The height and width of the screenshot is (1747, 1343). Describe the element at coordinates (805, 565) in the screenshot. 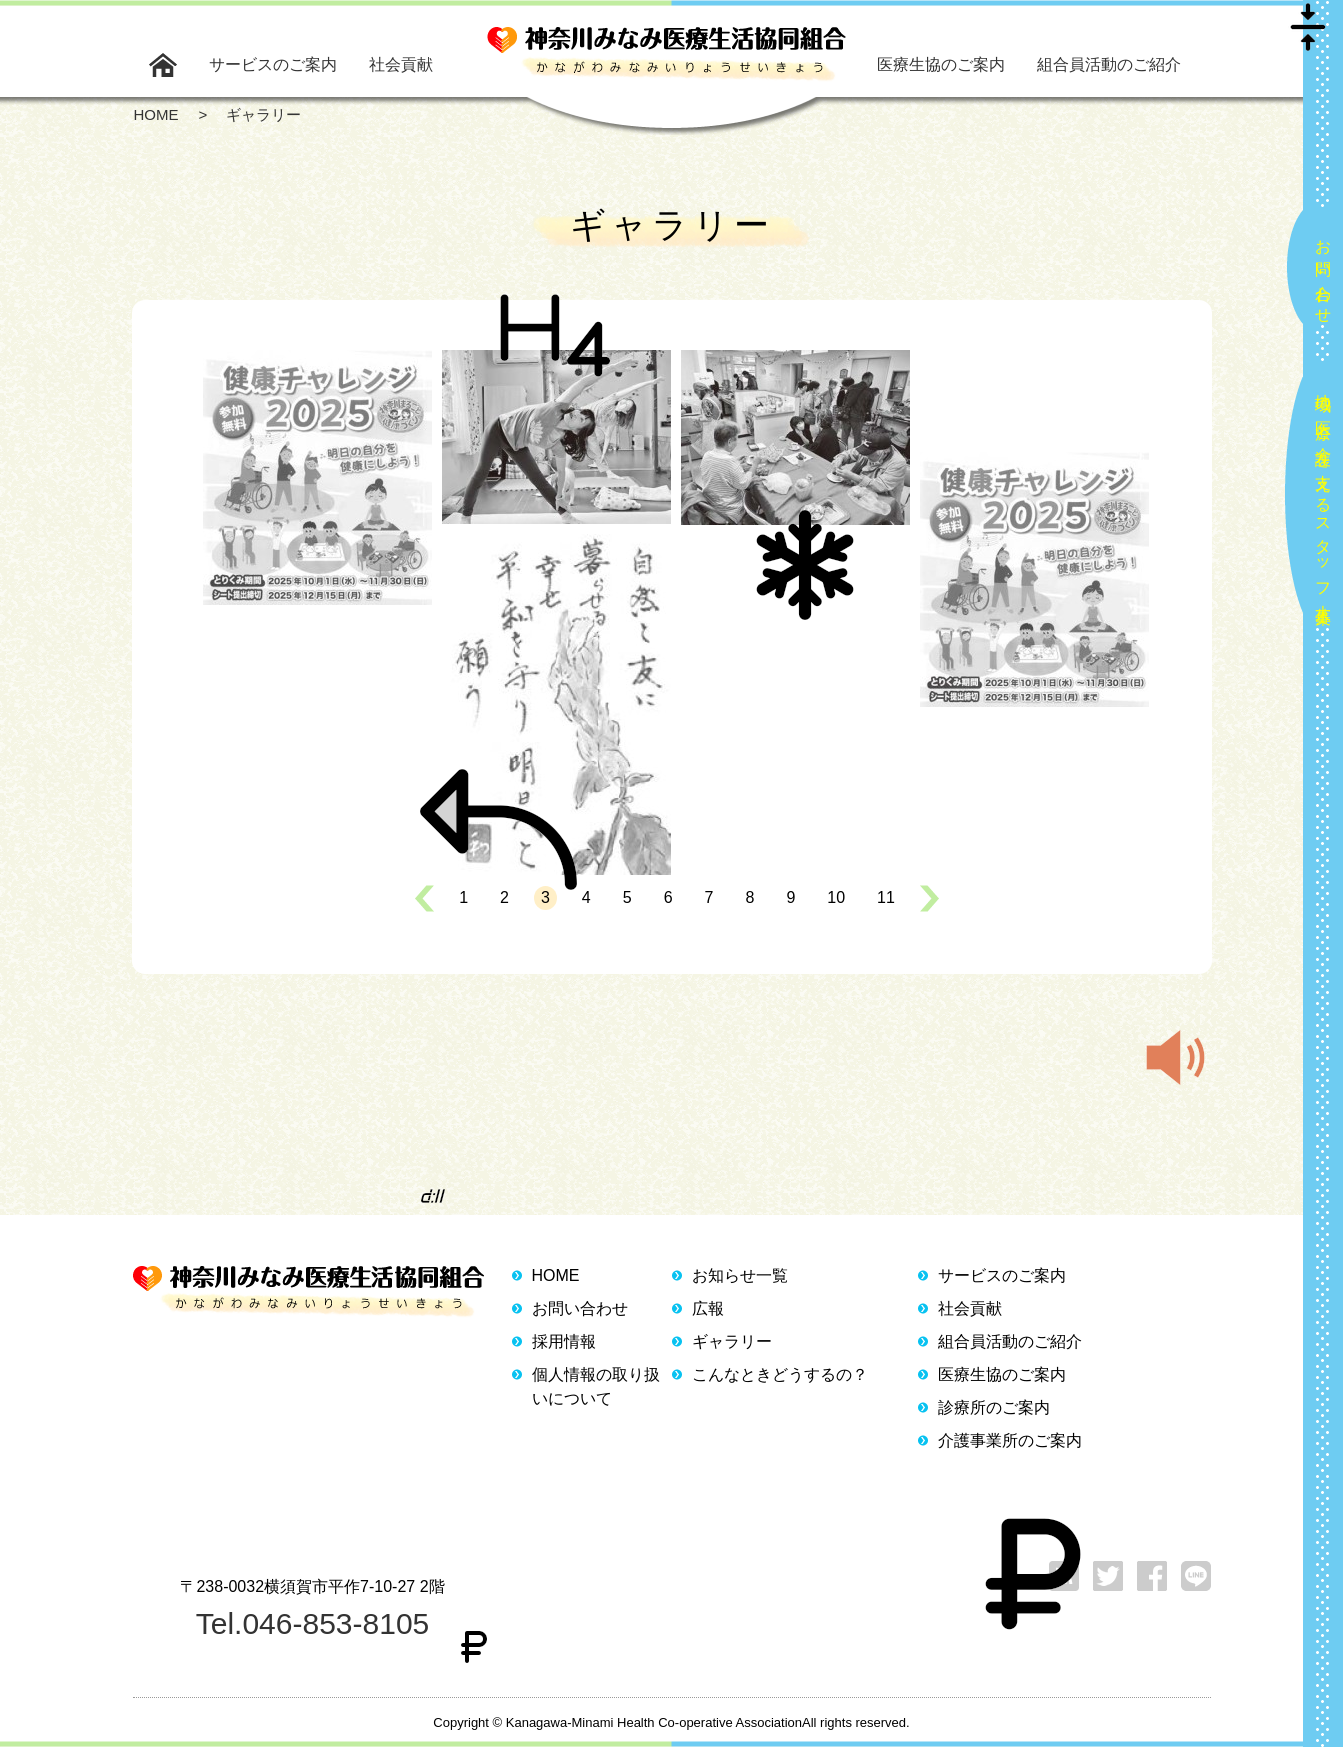

I see `activate cooling or air conditioning mode` at that location.